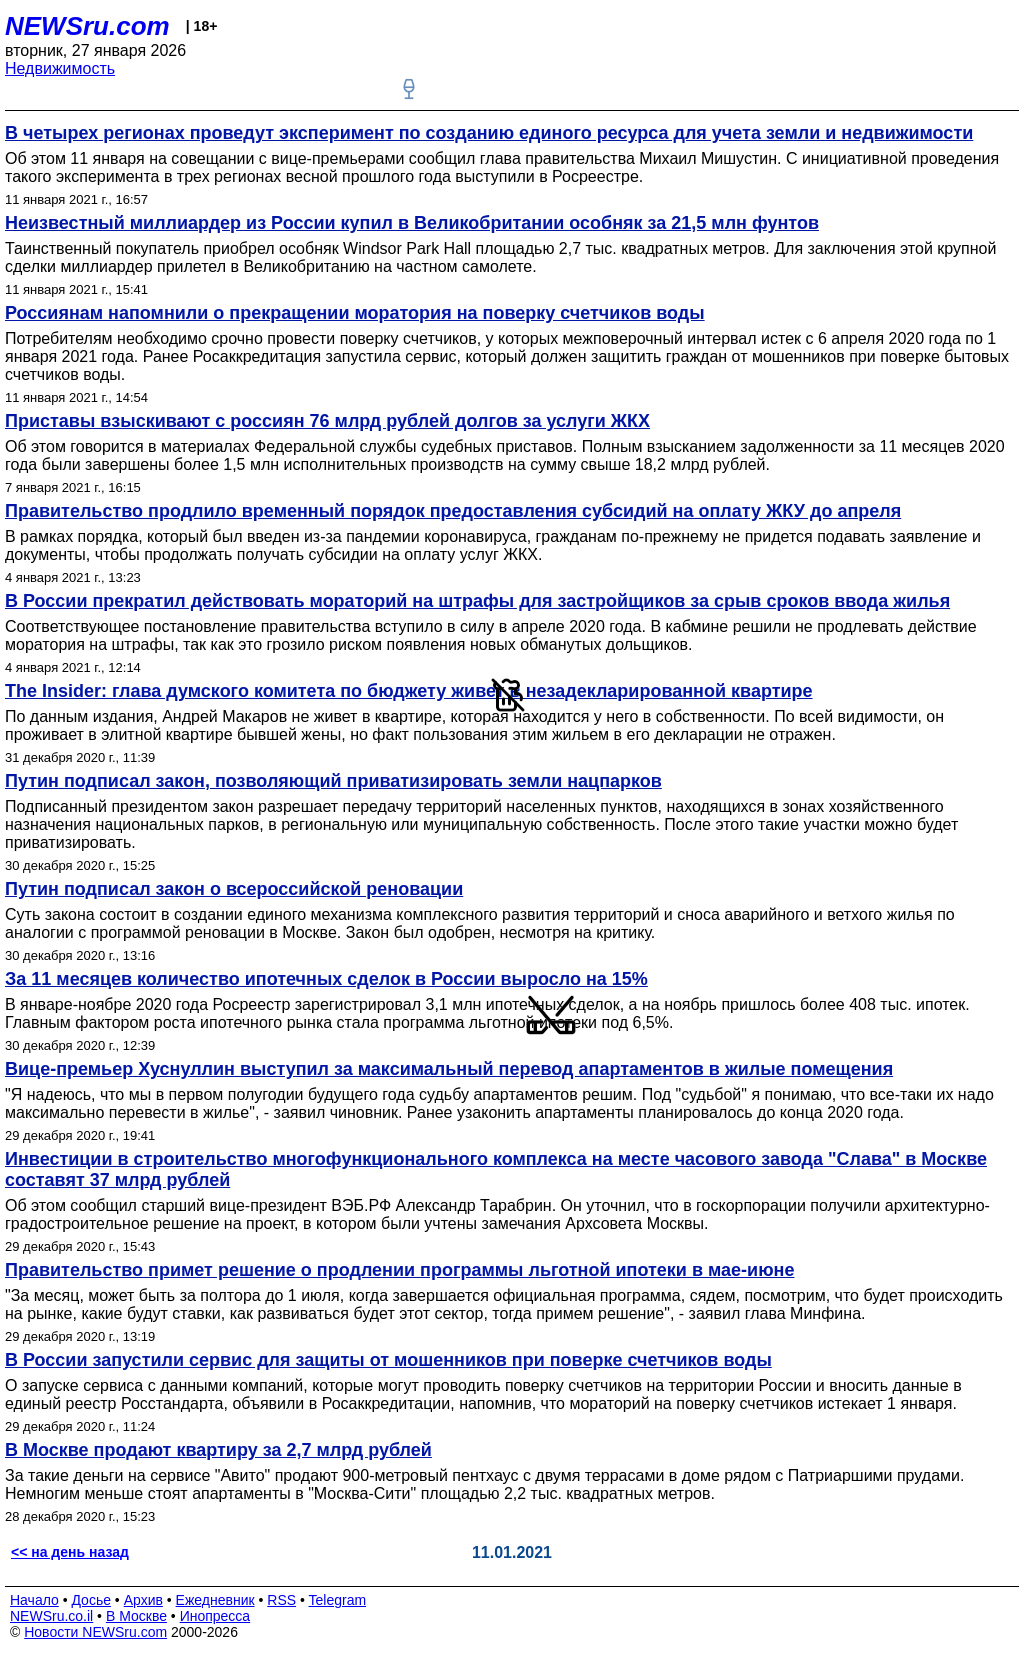 This screenshot has height=1671, width=1024. What do you see at coordinates (551, 1015) in the screenshot?
I see `view hockey sports content` at bounding box center [551, 1015].